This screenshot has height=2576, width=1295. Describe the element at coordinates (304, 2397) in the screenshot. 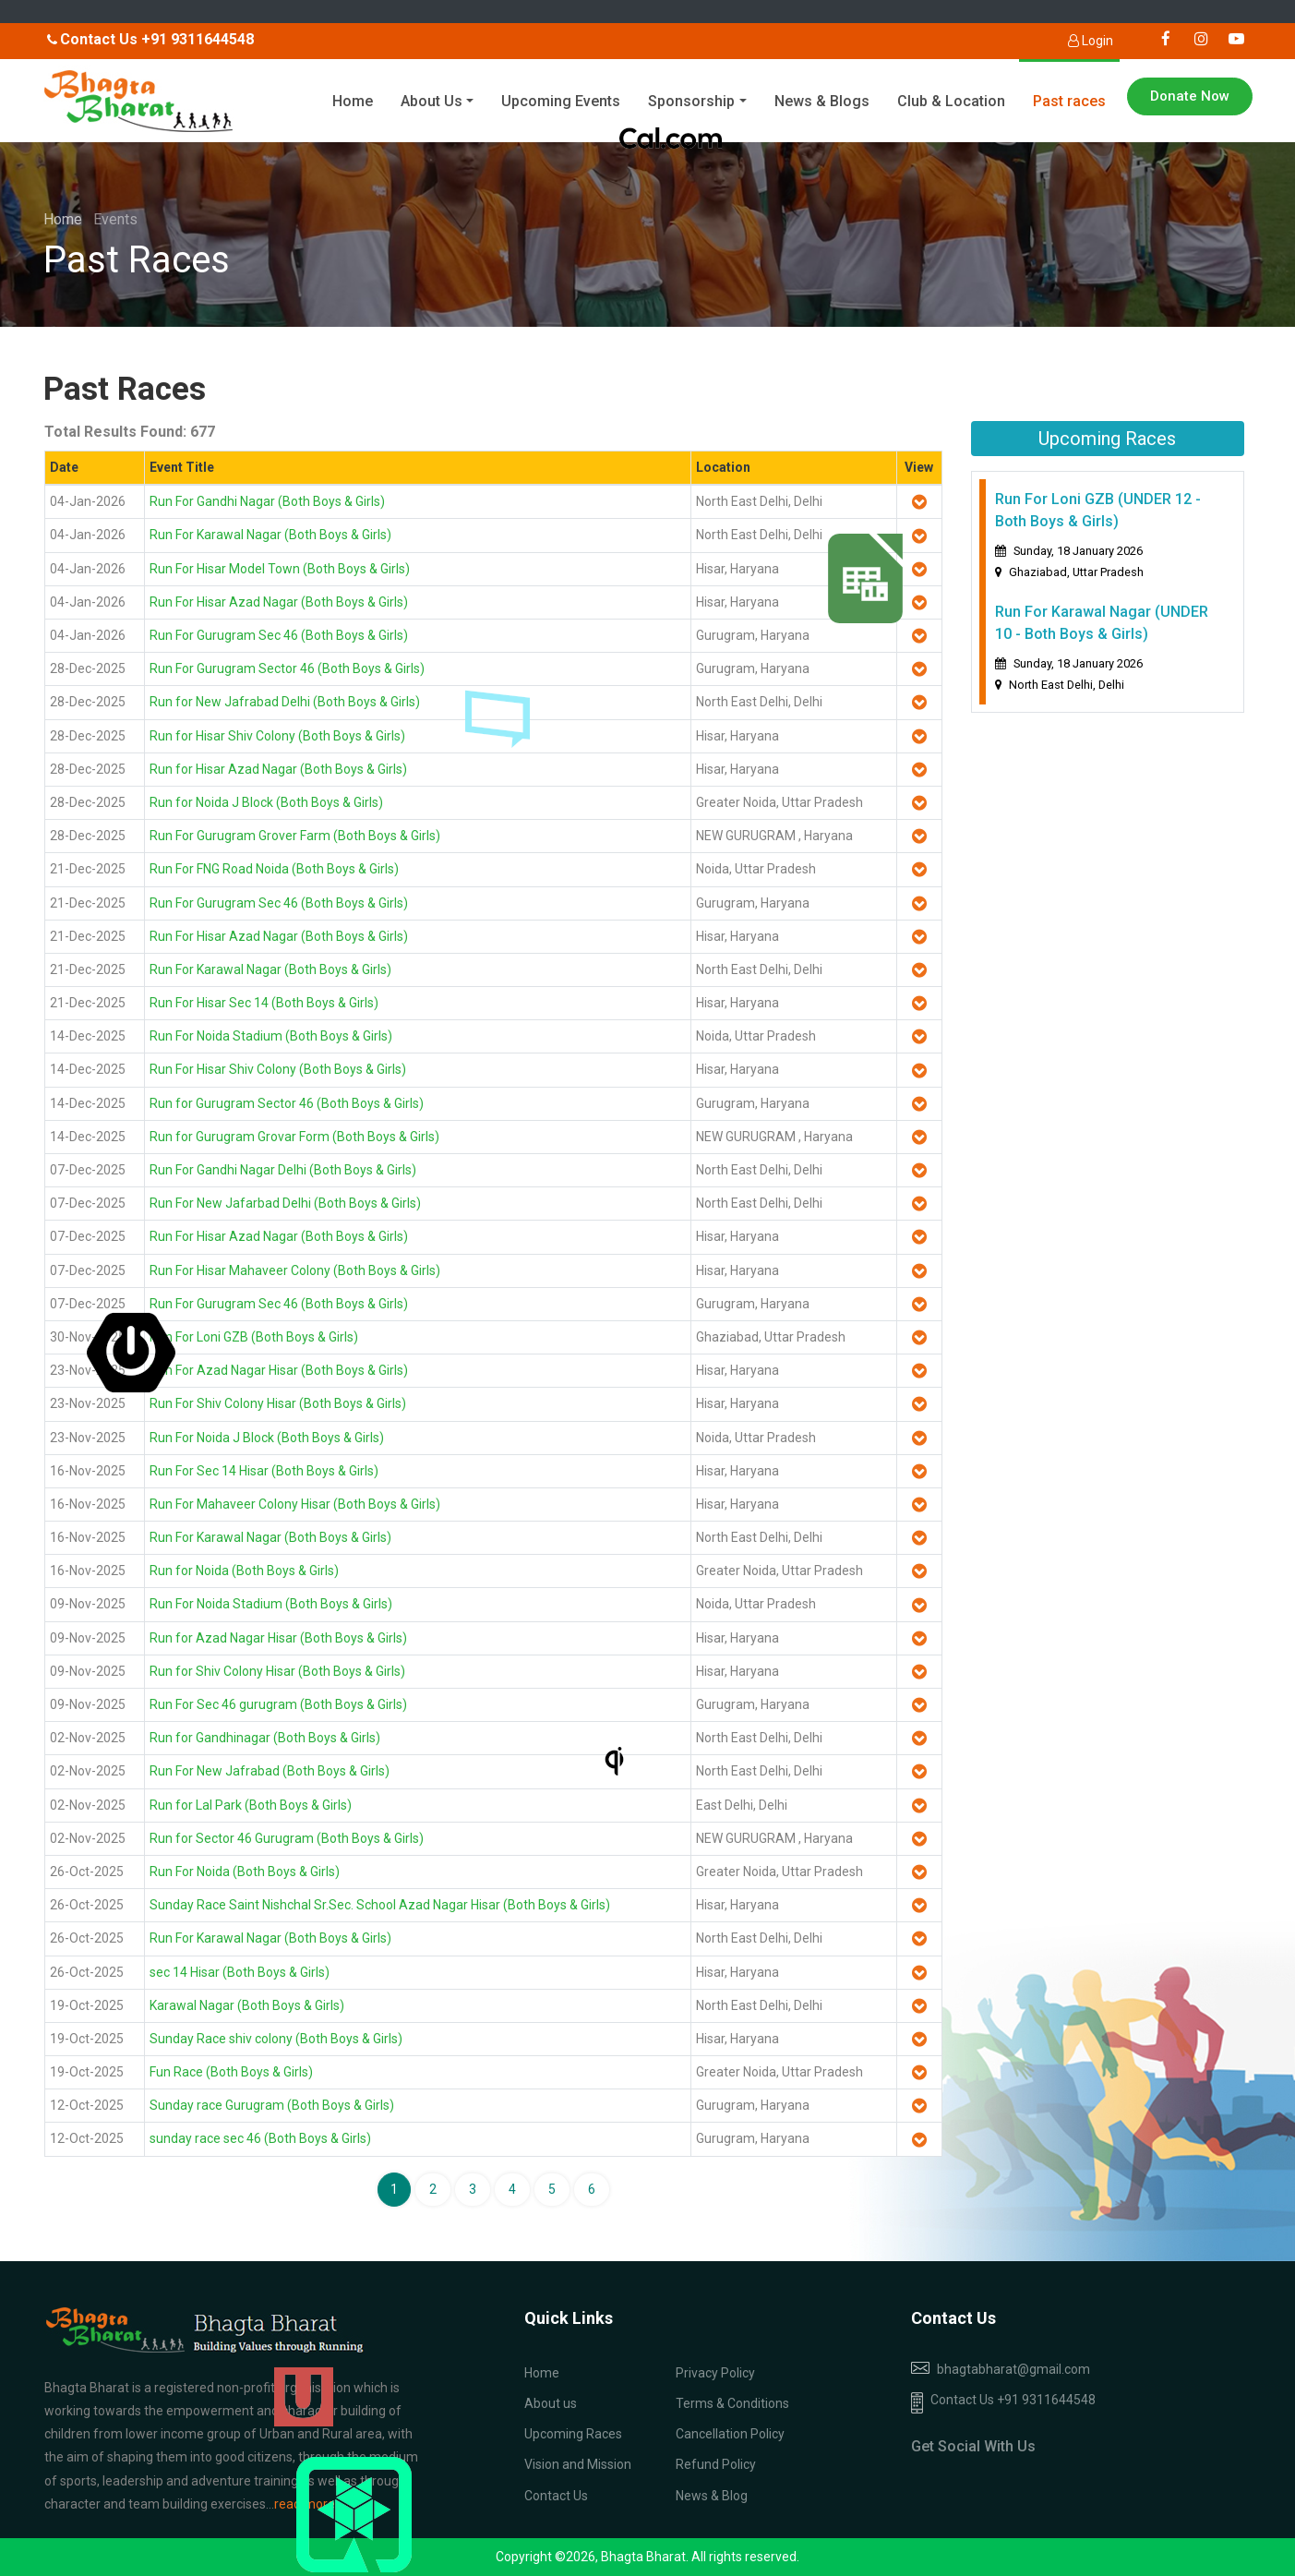

I see `visit unpkg CDN service` at that location.